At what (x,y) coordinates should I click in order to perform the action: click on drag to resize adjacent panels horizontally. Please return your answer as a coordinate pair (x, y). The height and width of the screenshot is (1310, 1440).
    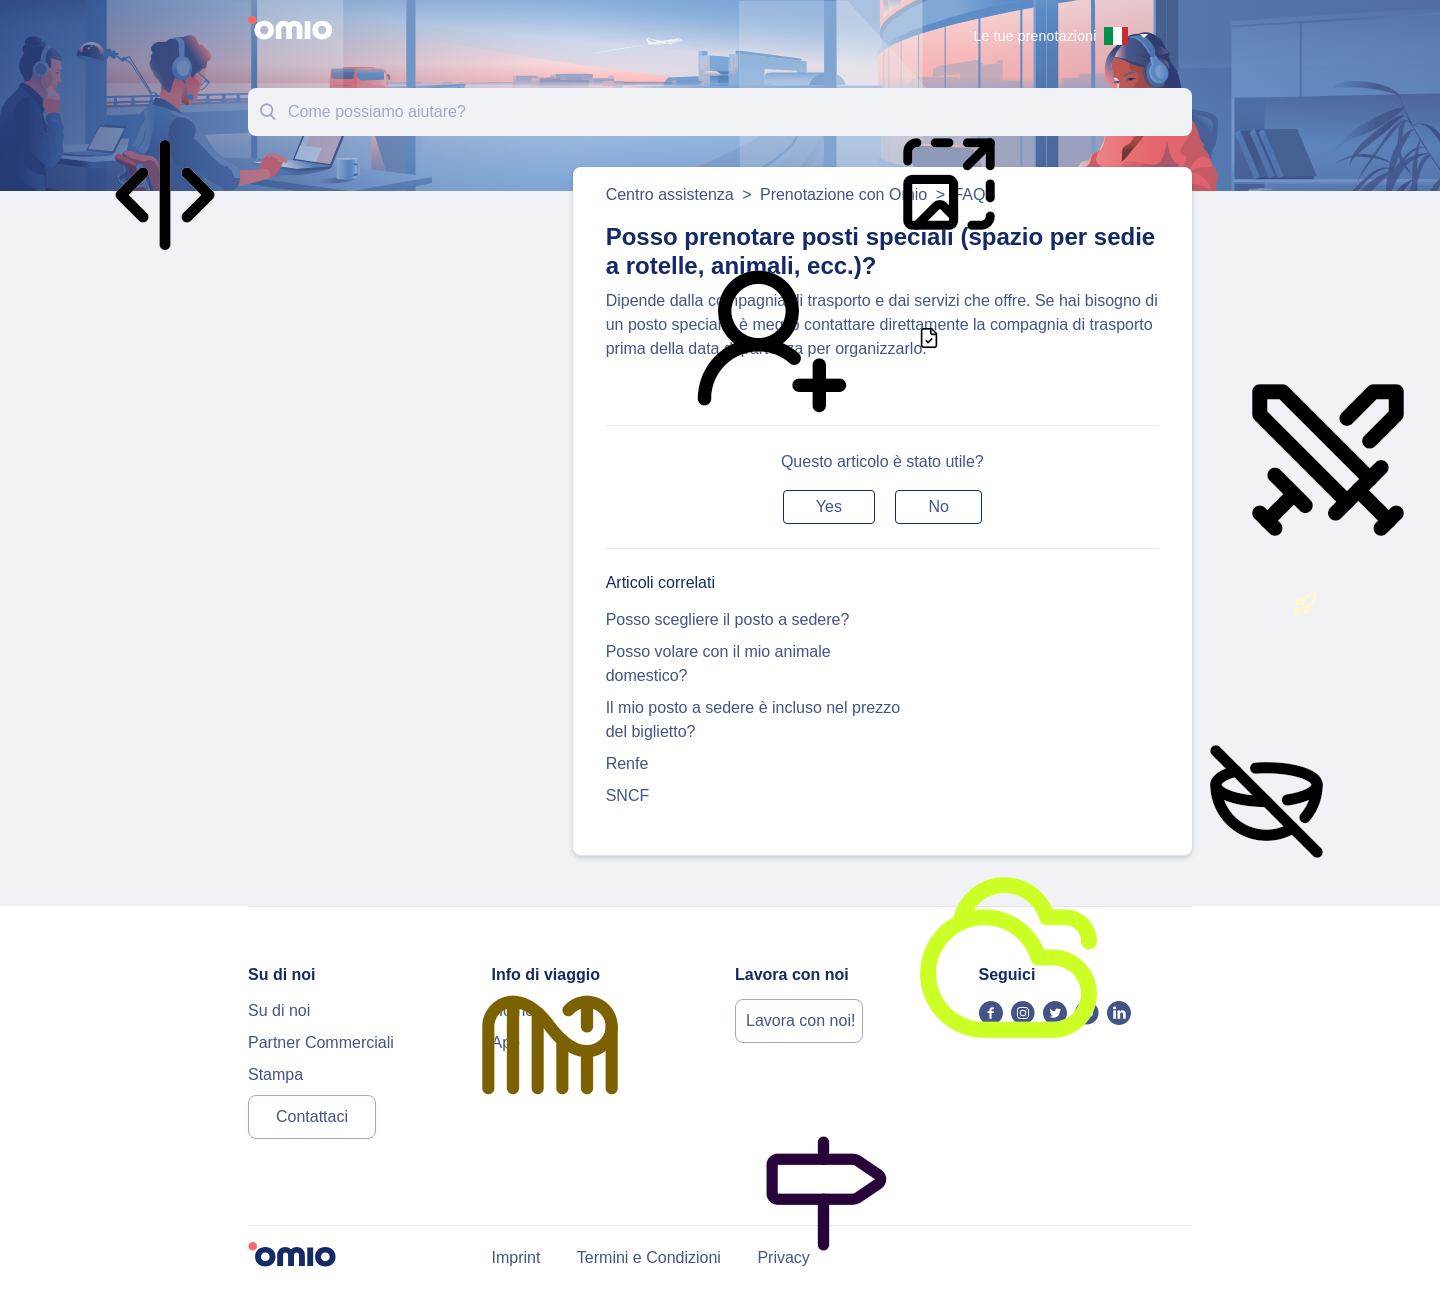
    Looking at the image, I should click on (165, 195).